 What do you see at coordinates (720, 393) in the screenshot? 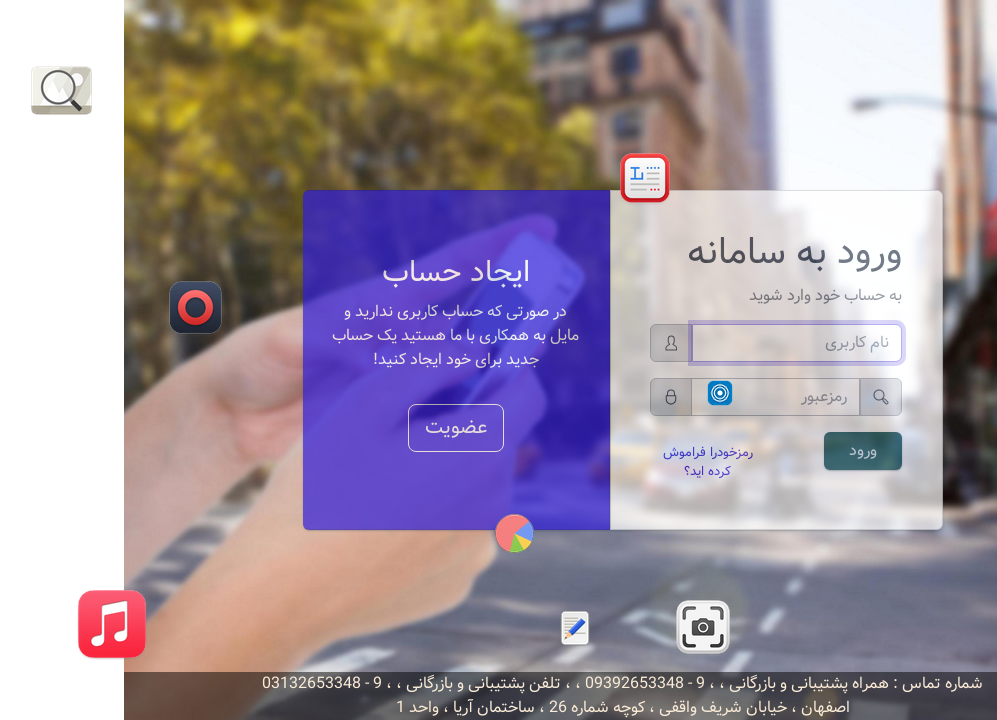
I see `open the Neon app` at bounding box center [720, 393].